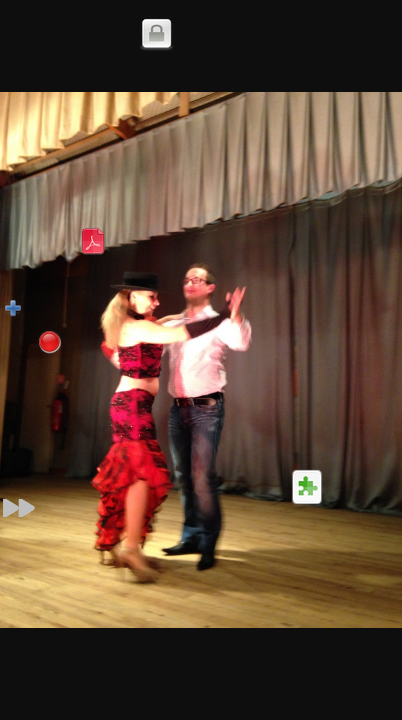 Image resolution: width=402 pixels, height=720 pixels. Describe the element at coordinates (12, 308) in the screenshot. I see `add a new item to a list` at that location.